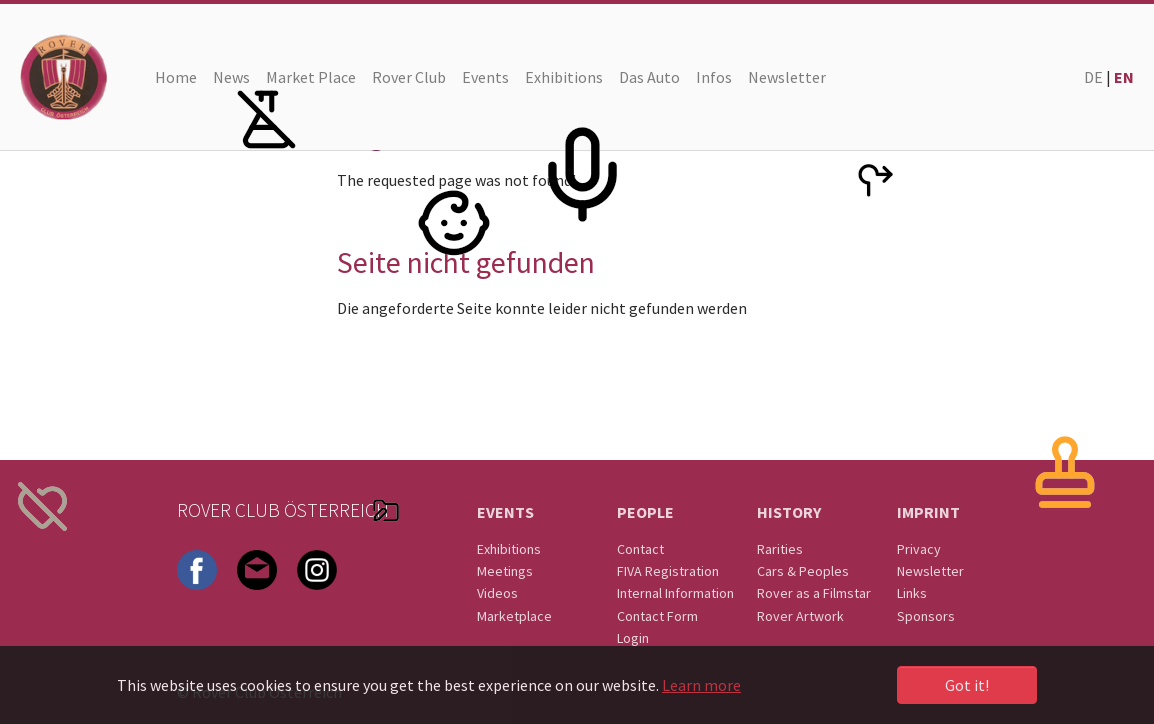 The width and height of the screenshot is (1154, 724). What do you see at coordinates (42, 506) in the screenshot?
I see `remove from favorites` at bounding box center [42, 506].